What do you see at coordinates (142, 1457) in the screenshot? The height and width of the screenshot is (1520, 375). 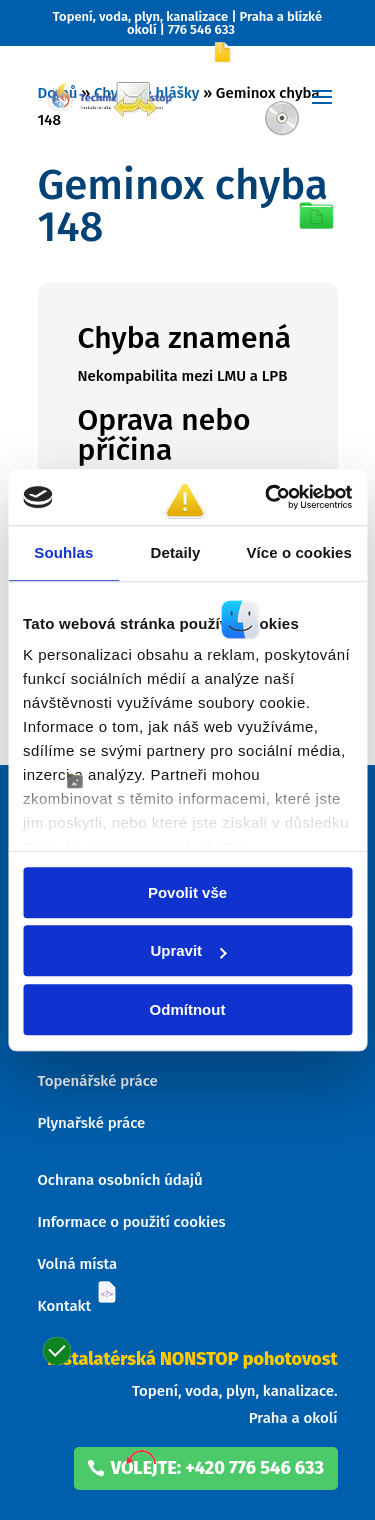 I see `undo the last action` at bounding box center [142, 1457].